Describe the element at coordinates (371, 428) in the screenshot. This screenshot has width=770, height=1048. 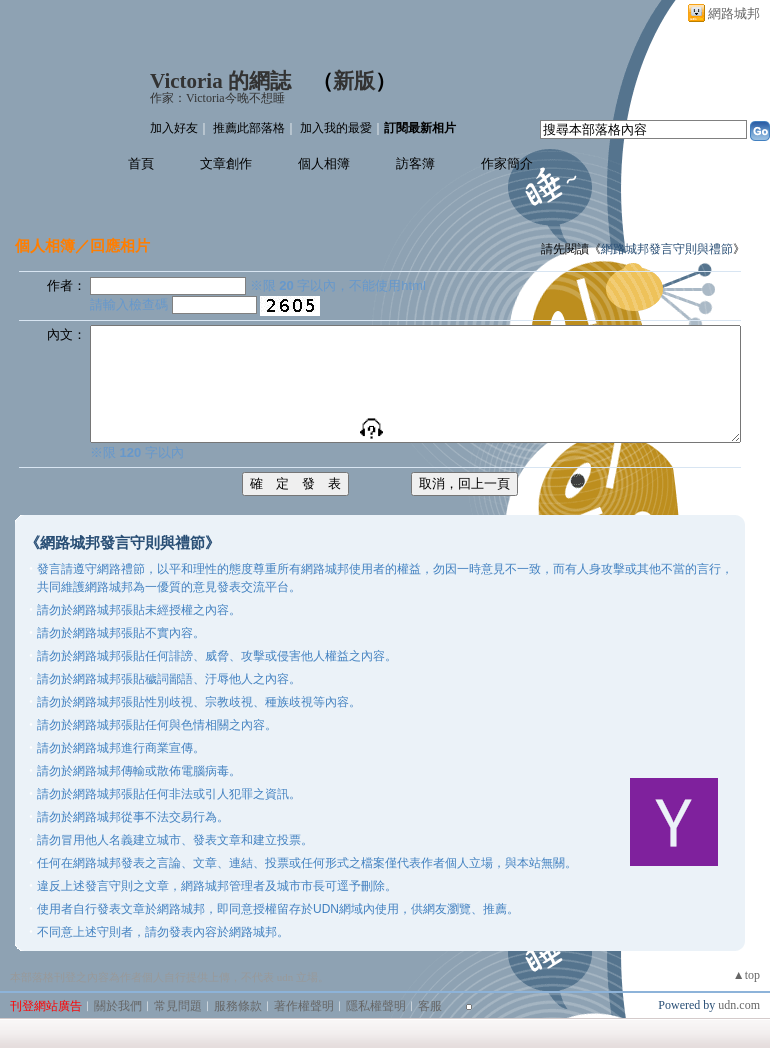
I see `open the 1001tracklists app or website` at that location.